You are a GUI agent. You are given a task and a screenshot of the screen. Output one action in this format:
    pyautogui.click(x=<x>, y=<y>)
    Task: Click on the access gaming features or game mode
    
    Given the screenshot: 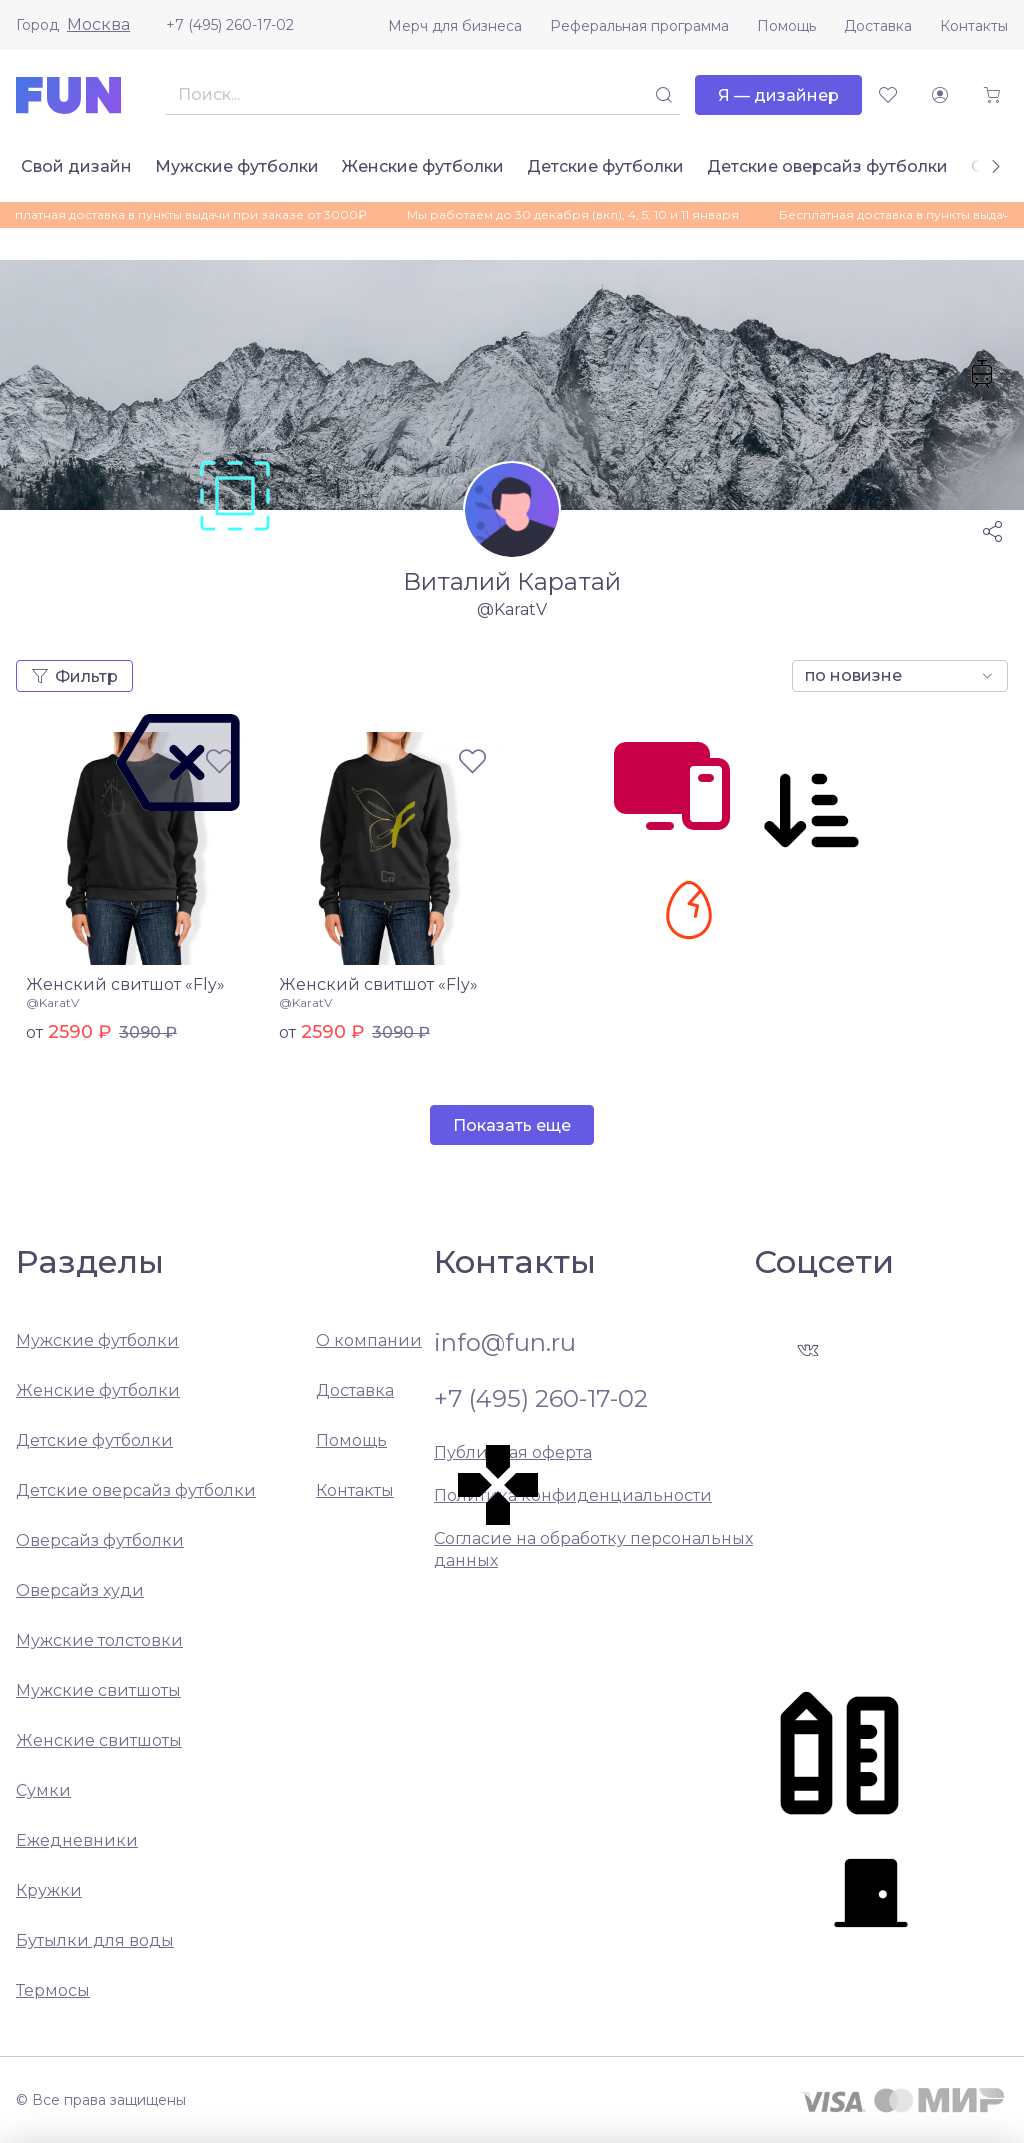 What is the action you would take?
    pyautogui.click(x=498, y=1485)
    